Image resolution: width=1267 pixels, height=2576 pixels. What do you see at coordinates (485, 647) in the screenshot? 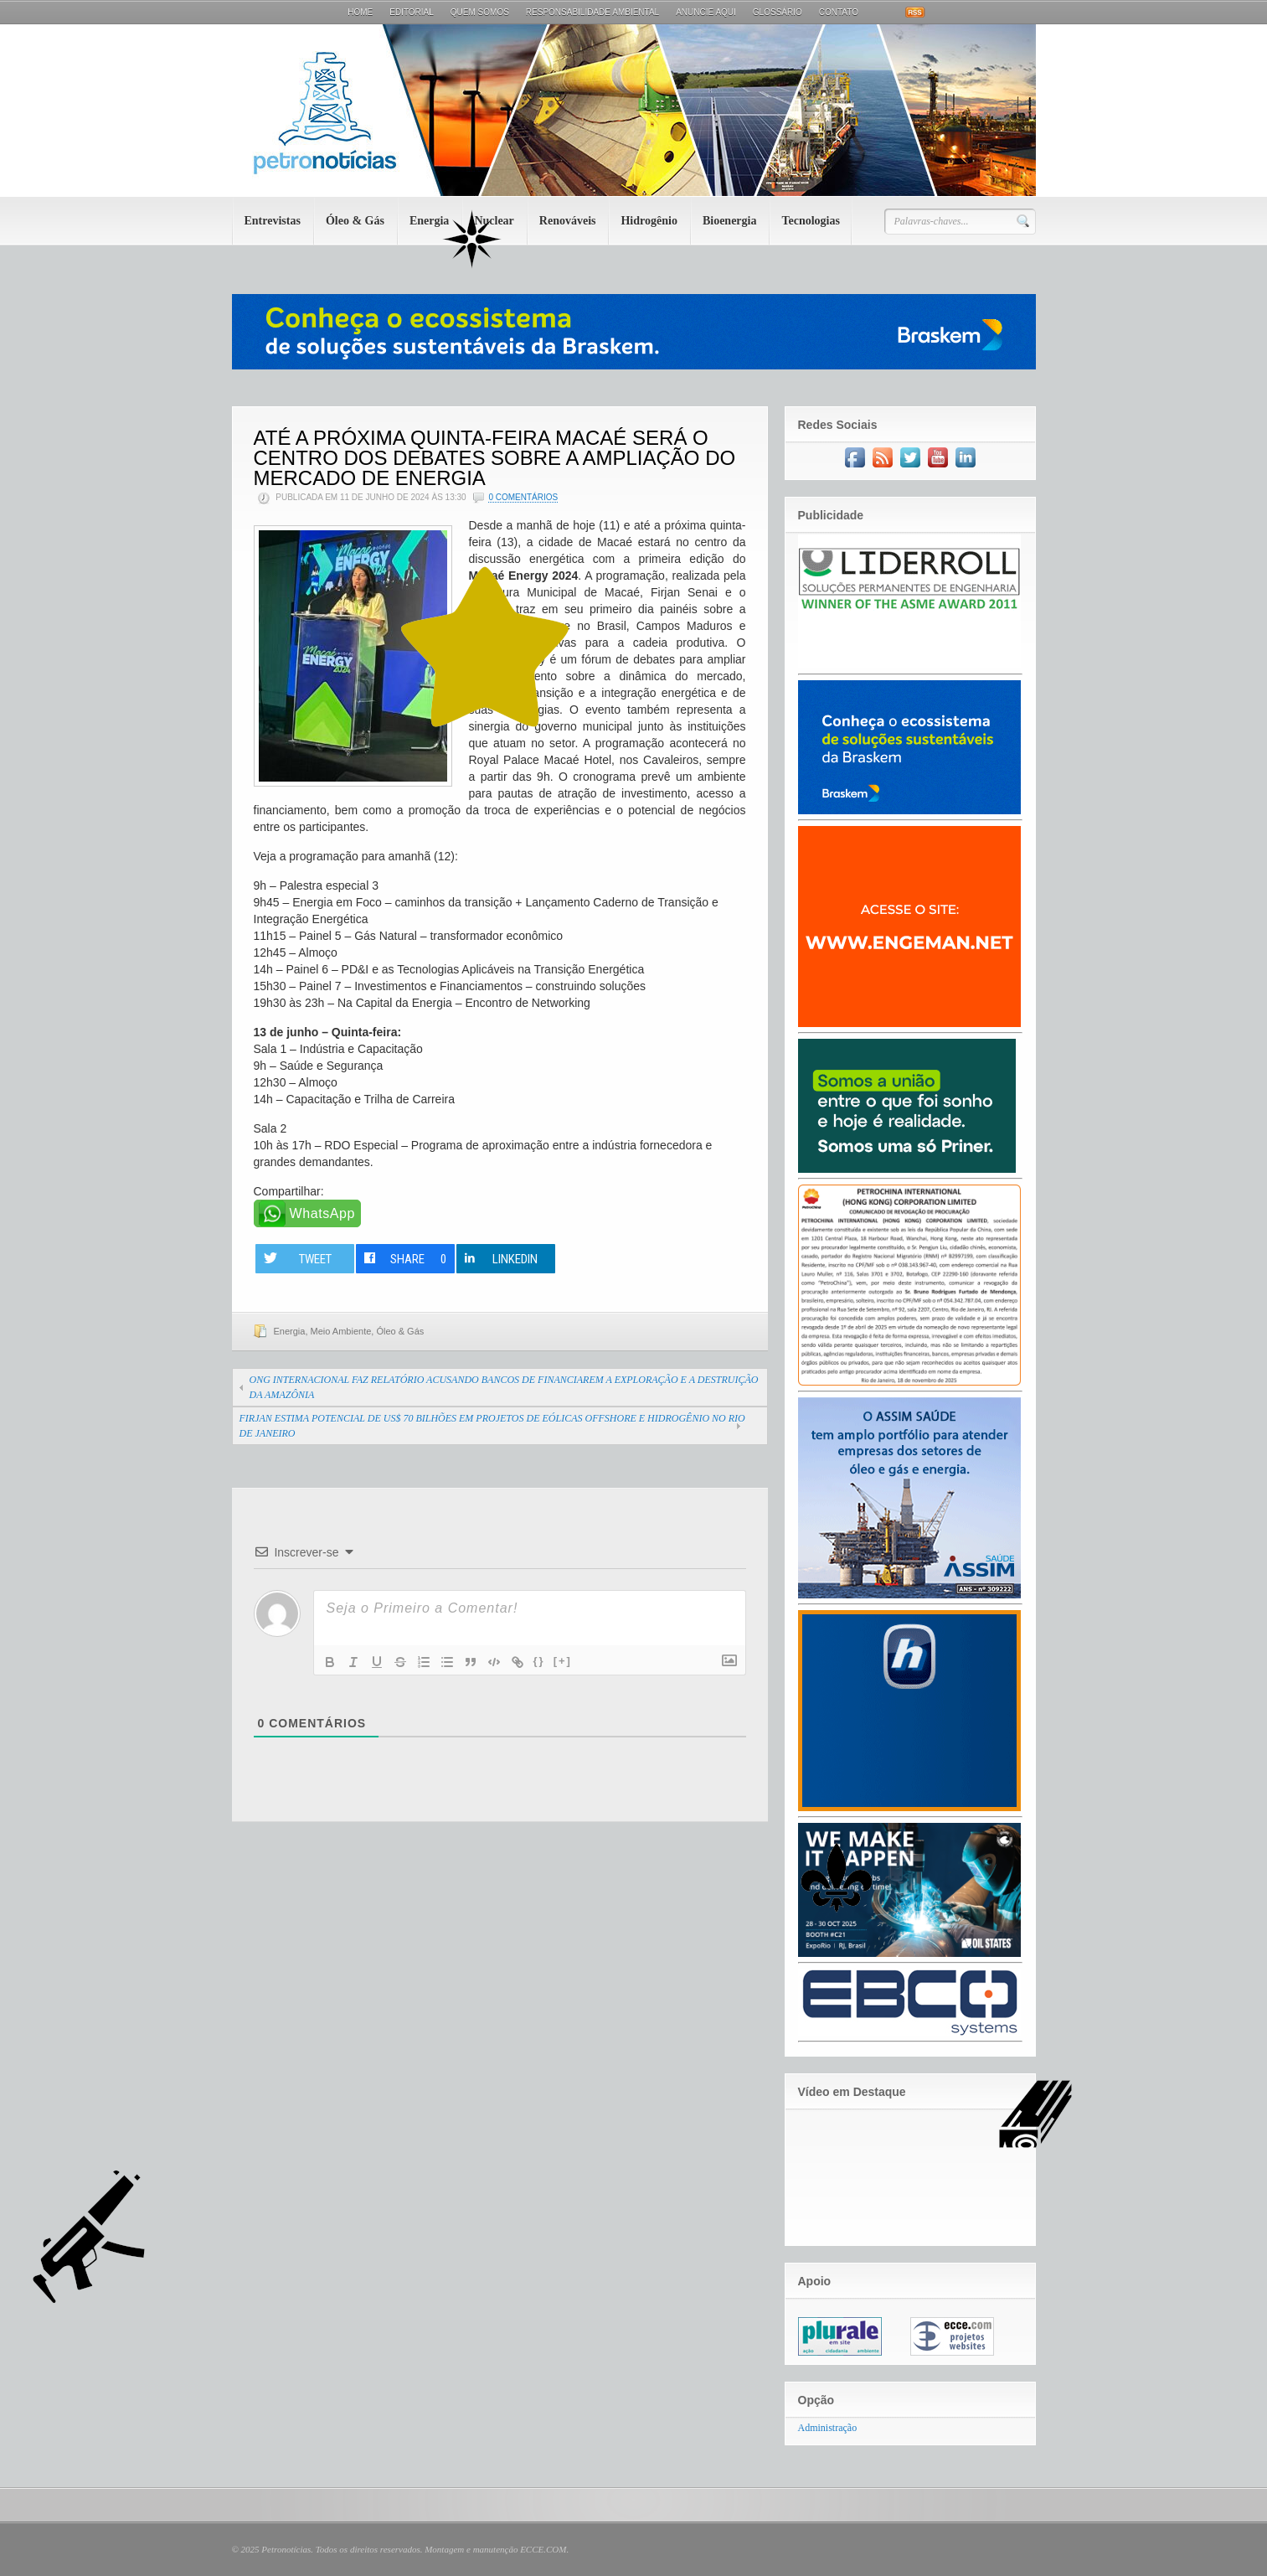
I see `add item to favorites` at bounding box center [485, 647].